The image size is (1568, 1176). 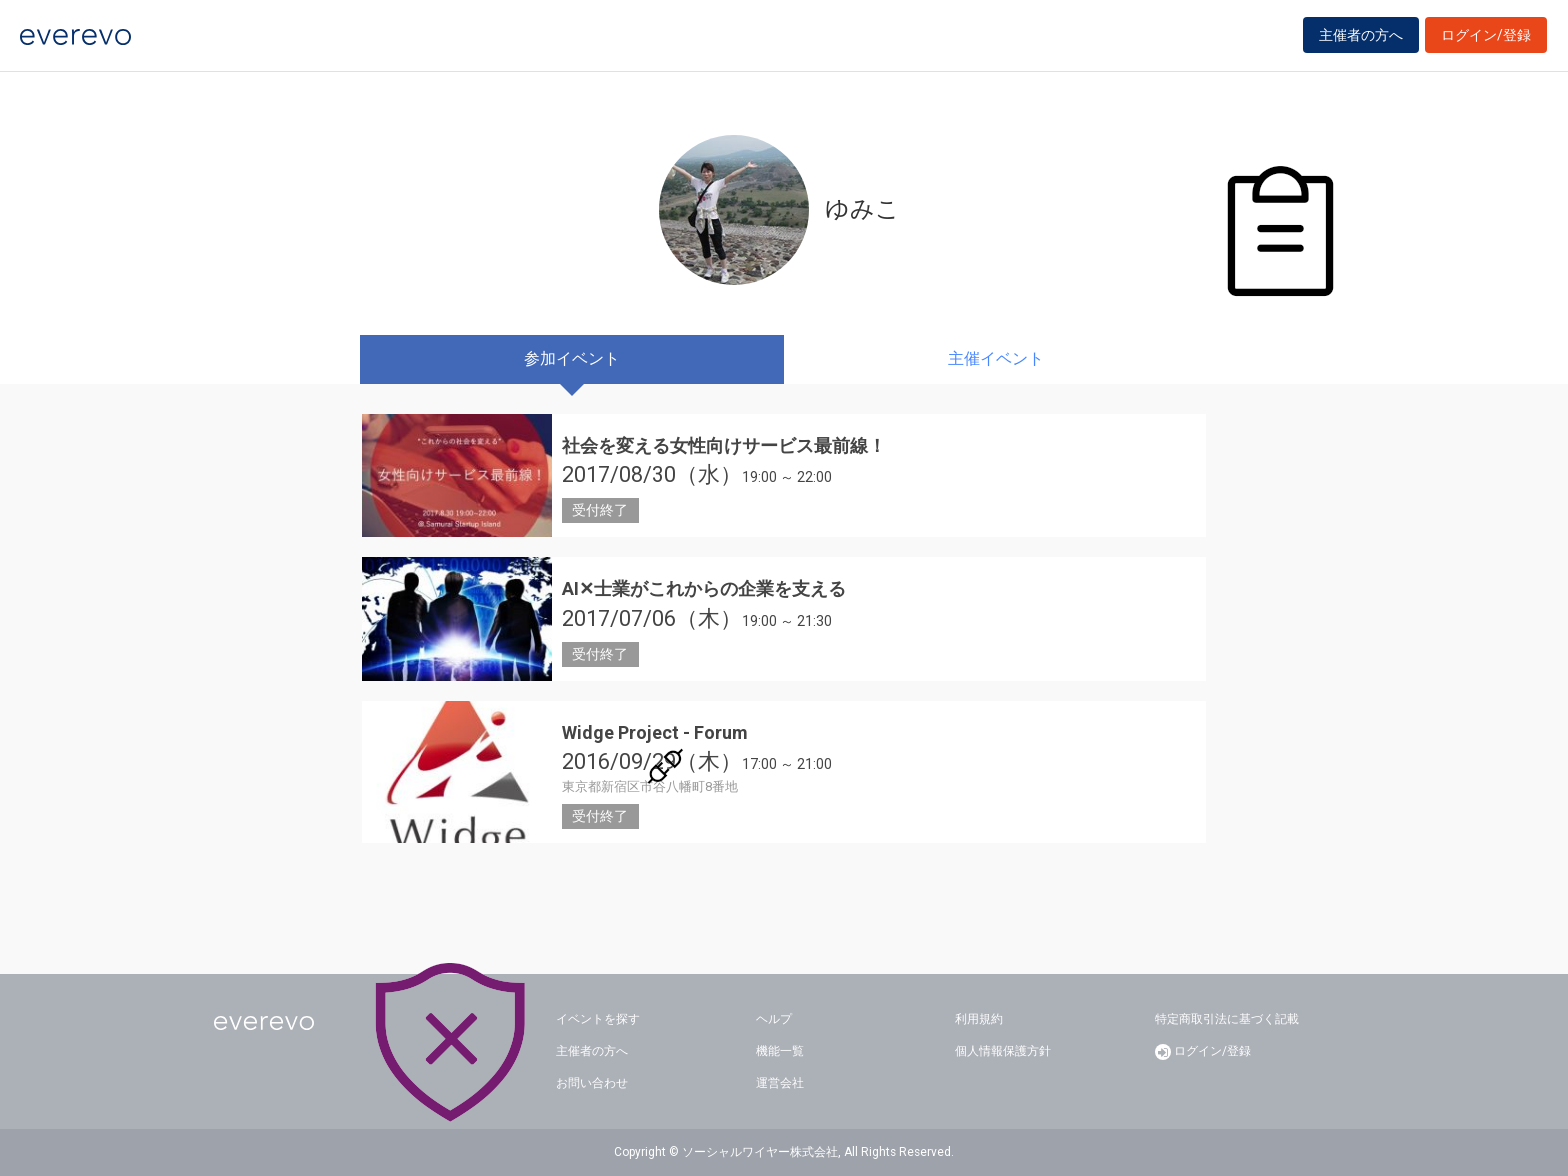 I want to click on view clipboard contents, so click(x=1280, y=233).